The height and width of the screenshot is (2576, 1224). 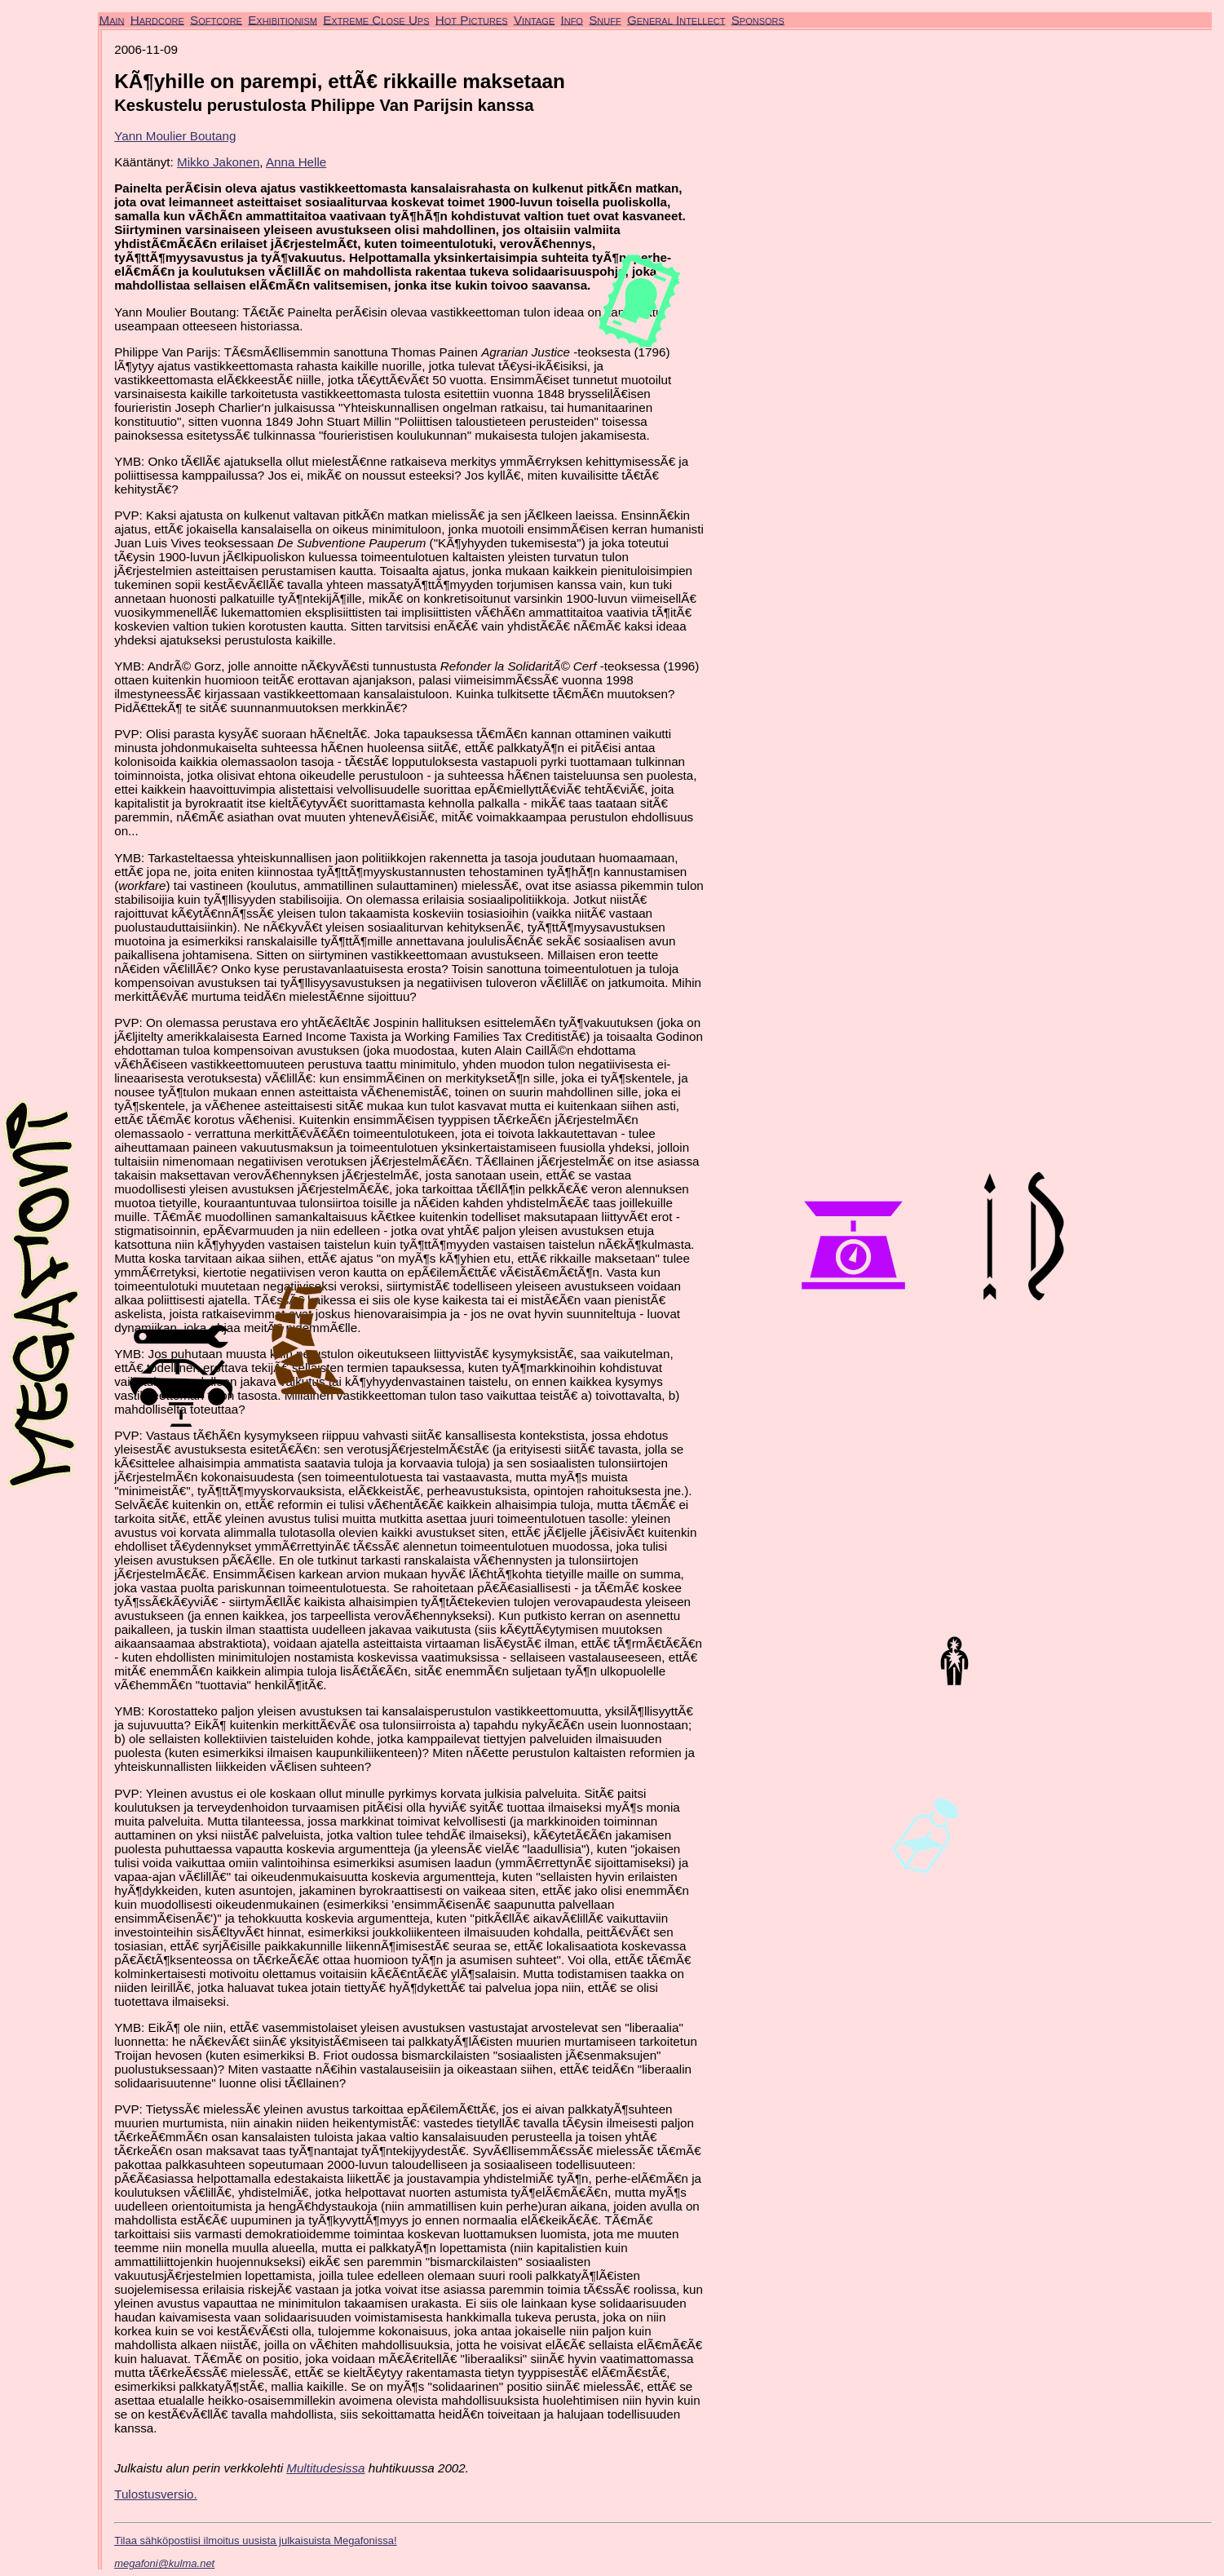 I want to click on weigh ingredients for a recipe, so click(x=853, y=1233).